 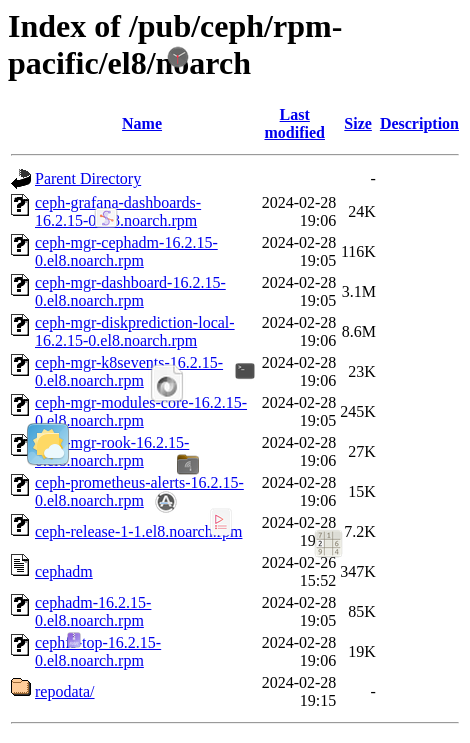 What do you see at coordinates (221, 522) in the screenshot?
I see `audio playlist file (.scpls format)` at bounding box center [221, 522].